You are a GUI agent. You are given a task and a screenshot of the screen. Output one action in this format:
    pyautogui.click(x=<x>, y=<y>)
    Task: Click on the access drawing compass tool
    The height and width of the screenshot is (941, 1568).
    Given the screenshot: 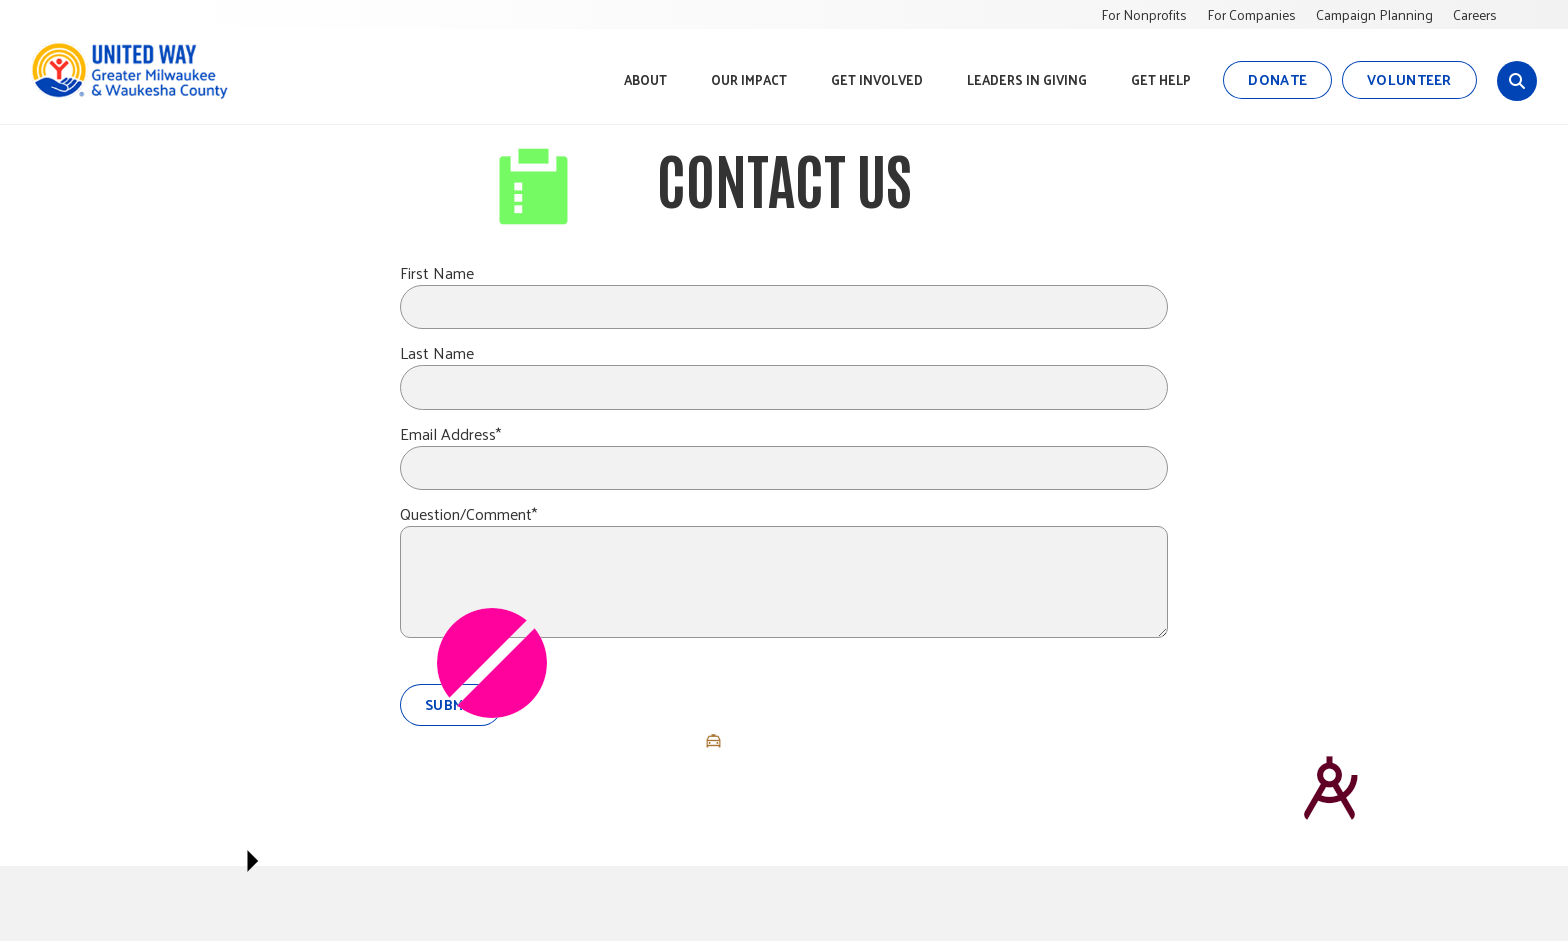 What is the action you would take?
    pyautogui.click(x=1329, y=787)
    